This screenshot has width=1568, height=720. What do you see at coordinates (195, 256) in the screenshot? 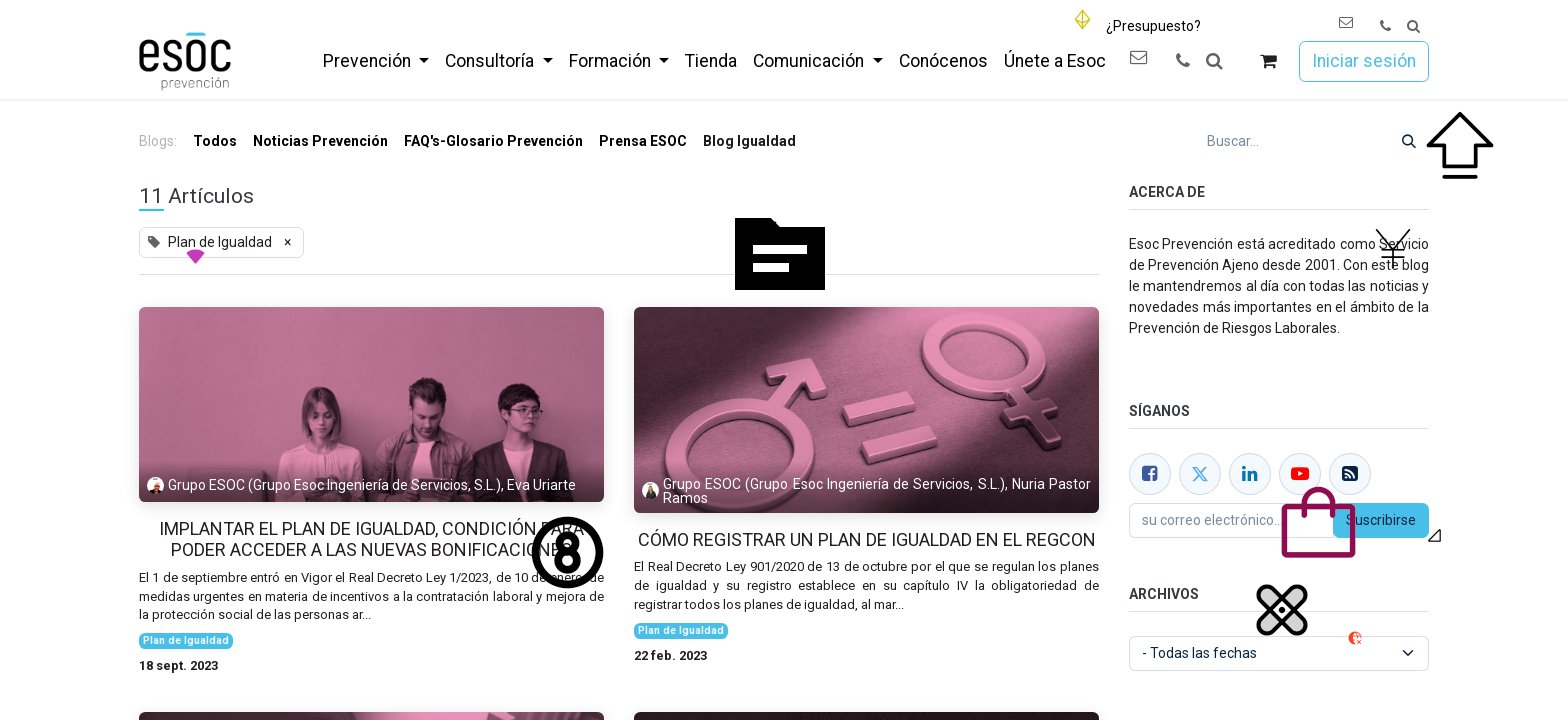
I see `indicates strong wifi signal strength` at bounding box center [195, 256].